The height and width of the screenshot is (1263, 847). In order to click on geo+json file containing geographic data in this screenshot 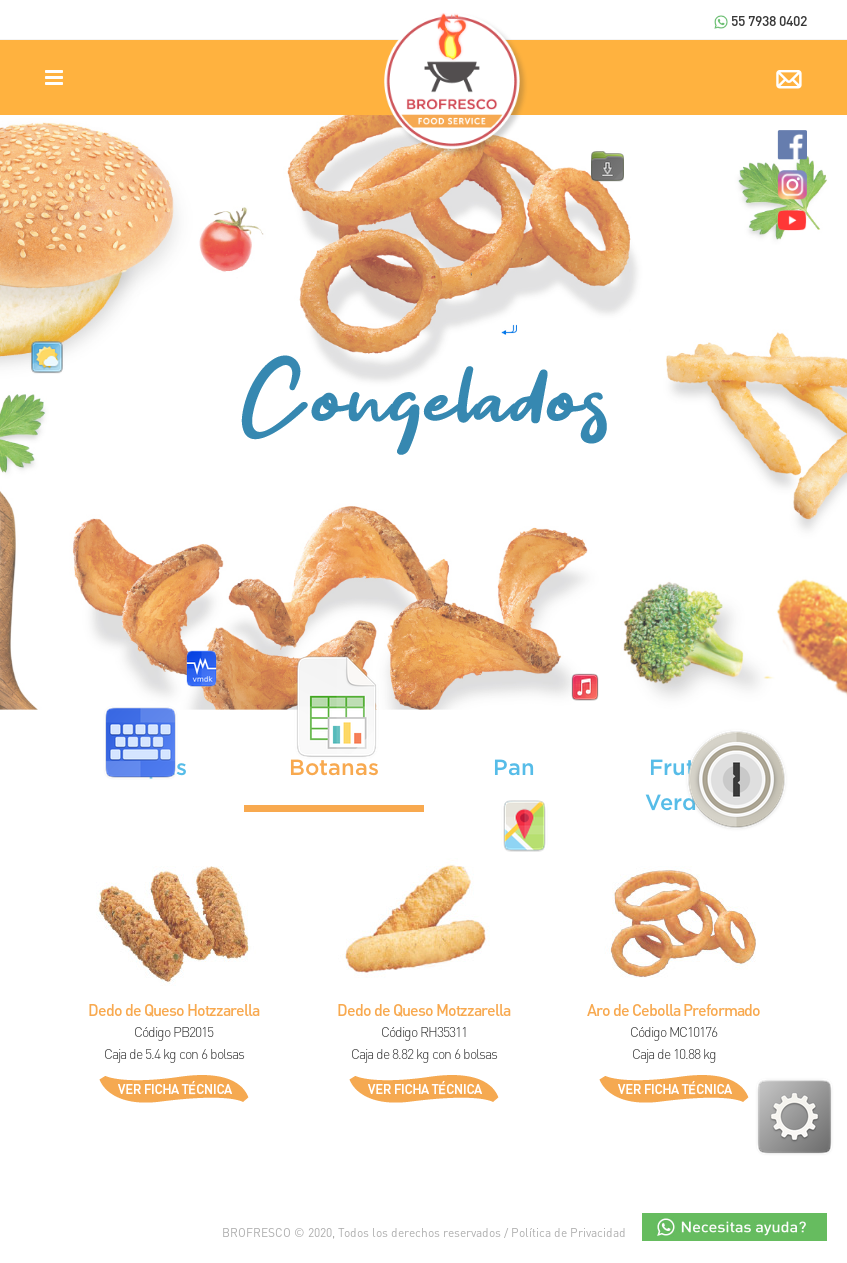, I will do `click(524, 825)`.